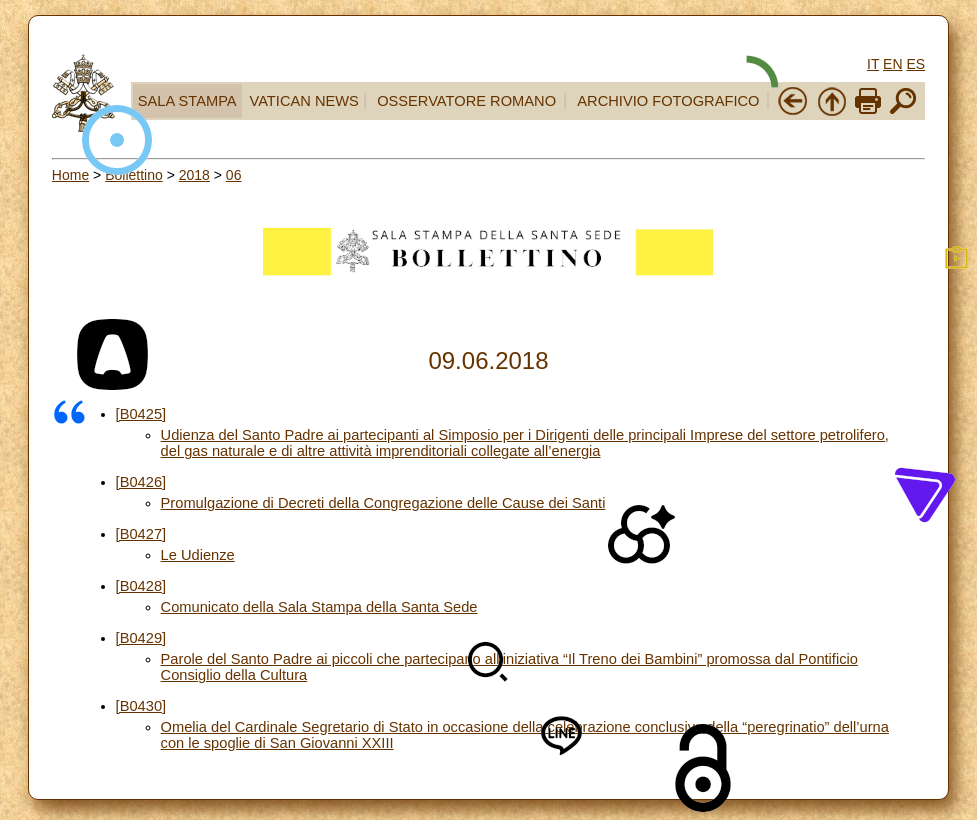 This screenshot has height=820, width=977. Describe the element at coordinates (925, 495) in the screenshot. I see `open ProtonVPN app` at that location.